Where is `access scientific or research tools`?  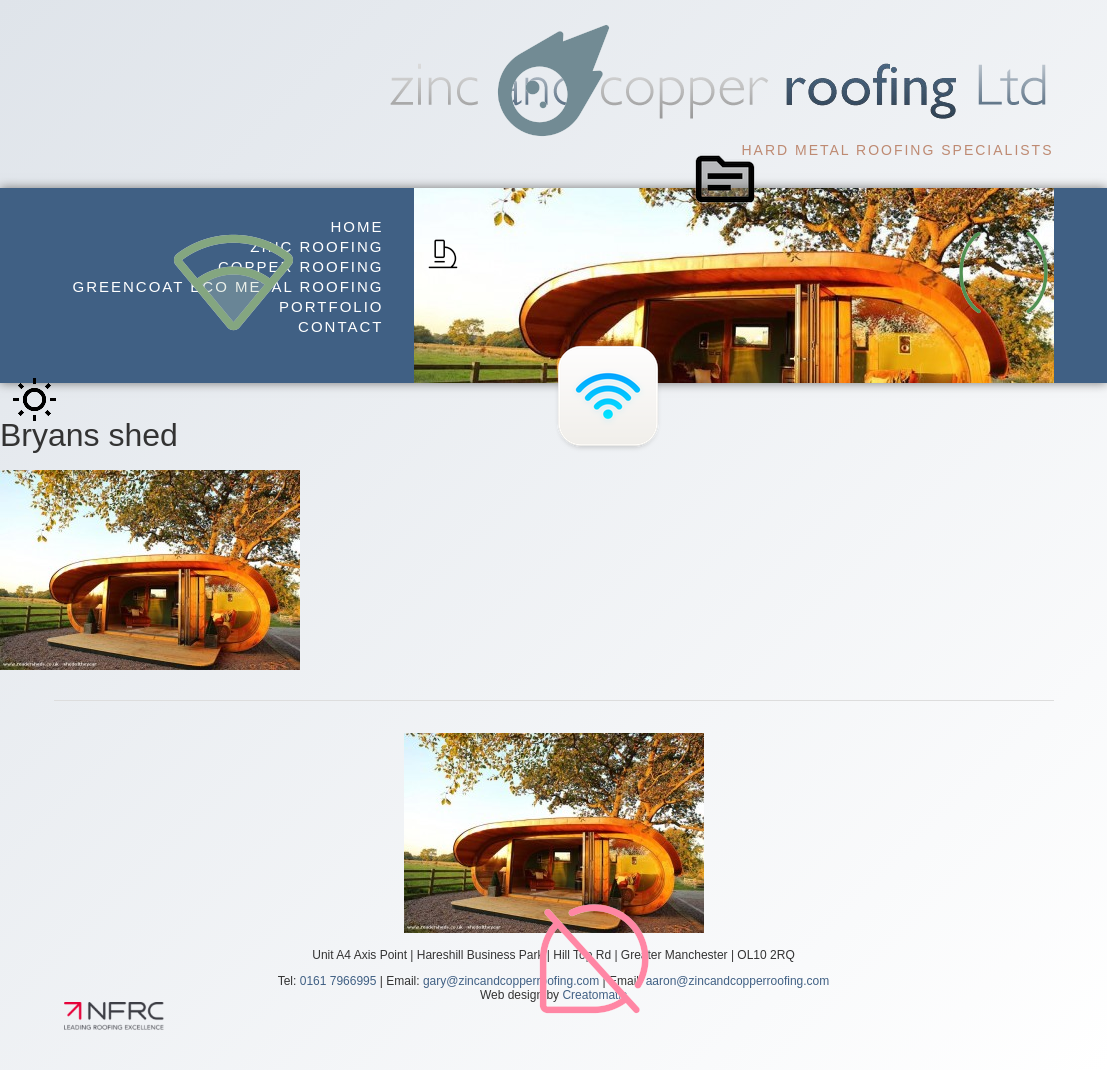
access scientific or research tools is located at coordinates (443, 255).